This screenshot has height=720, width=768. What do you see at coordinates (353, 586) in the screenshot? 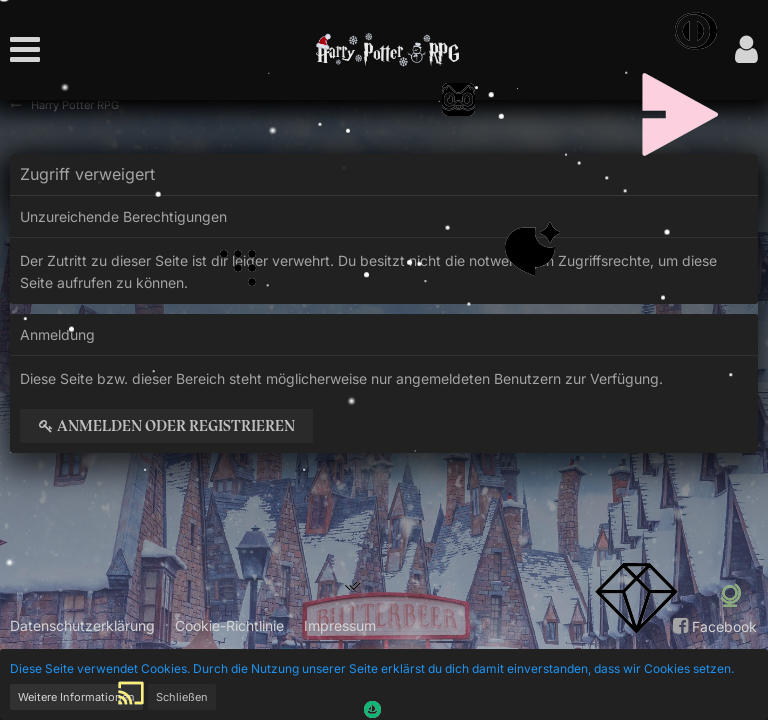
I see `message sent and read confirmation` at bounding box center [353, 586].